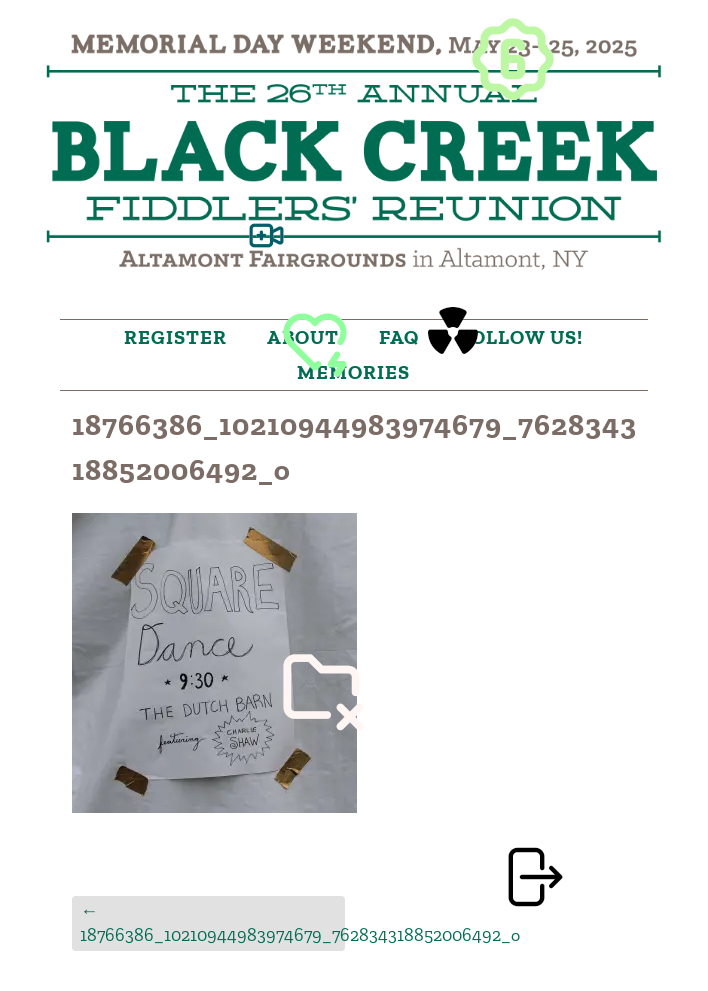 The width and height of the screenshot is (708, 991). I want to click on log out of your account, so click(531, 877).